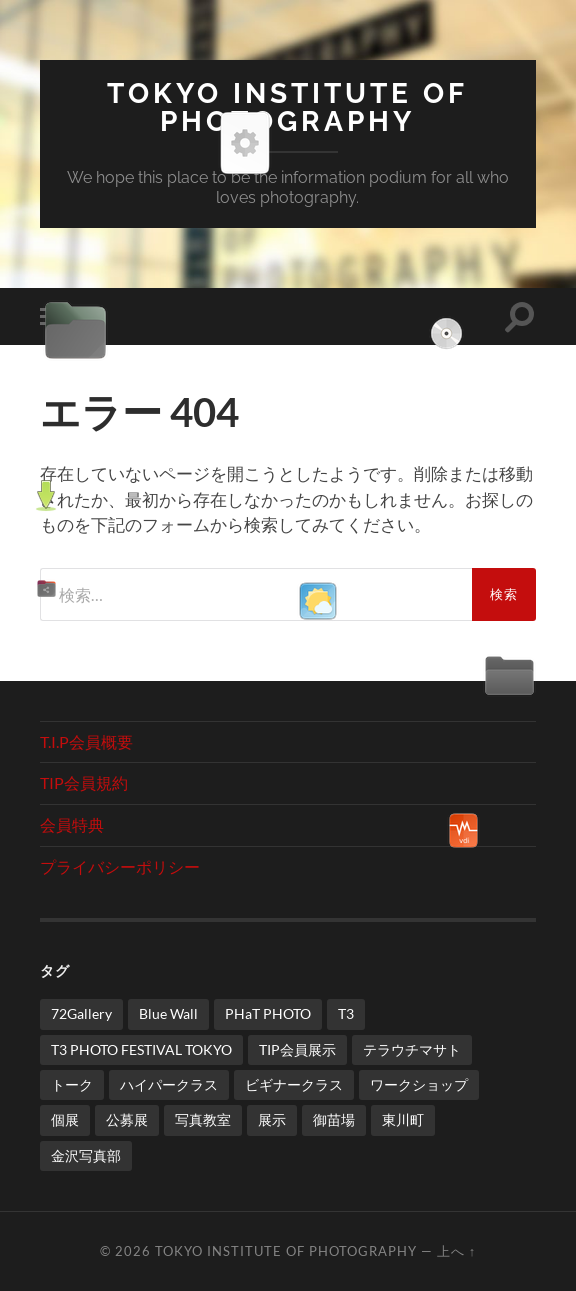 The height and width of the screenshot is (1291, 576). Describe the element at coordinates (318, 601) in the screenshot. I see `open the weather app` at that location.